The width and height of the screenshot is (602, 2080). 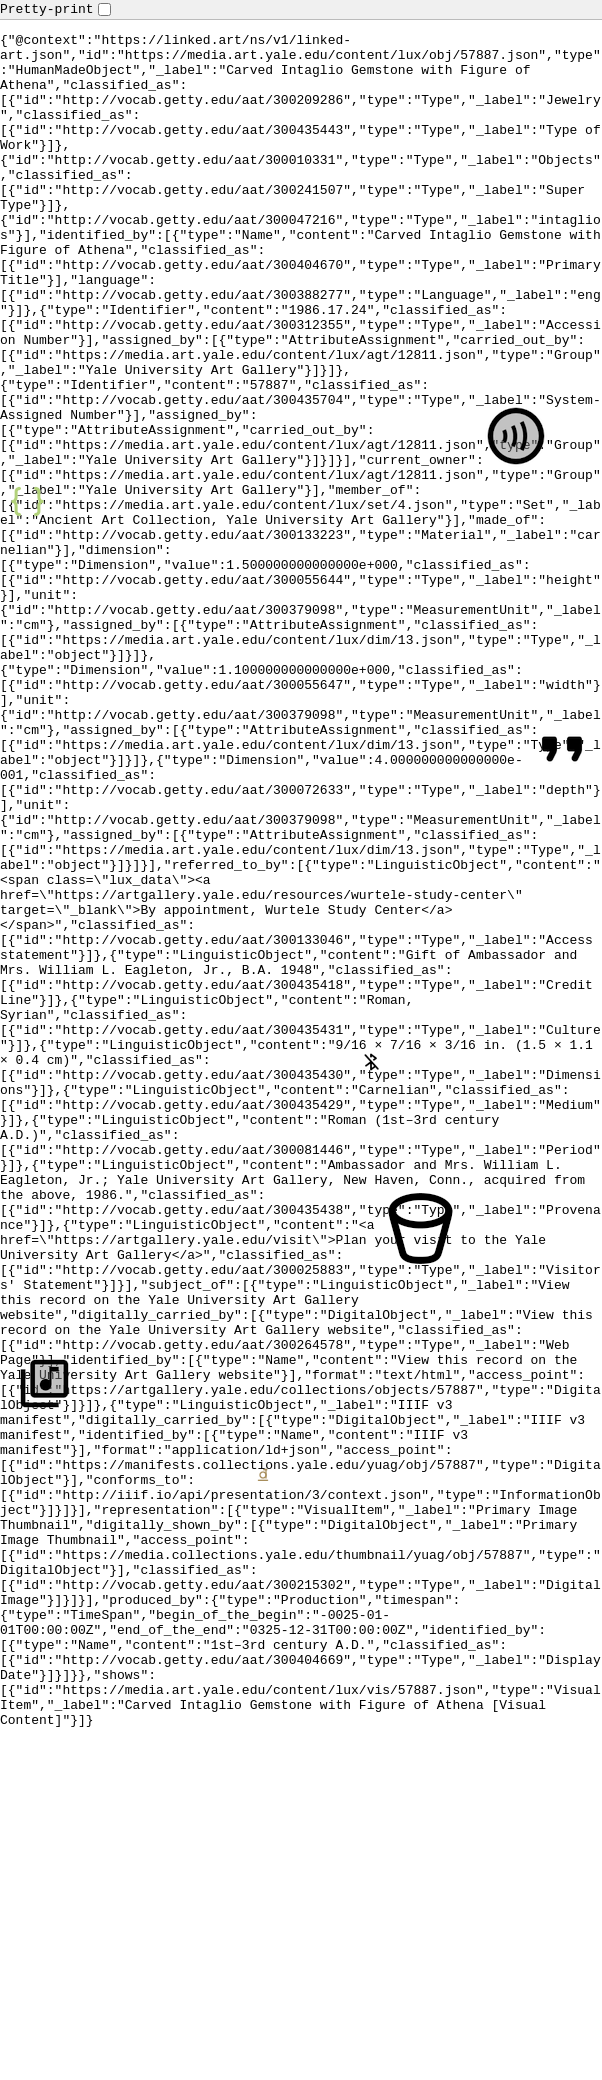 What do you see at coordinates (263, 1475) in the screenshot?
I see `indicates Vietnamese dong currency` at bounding box center [263, 1475].